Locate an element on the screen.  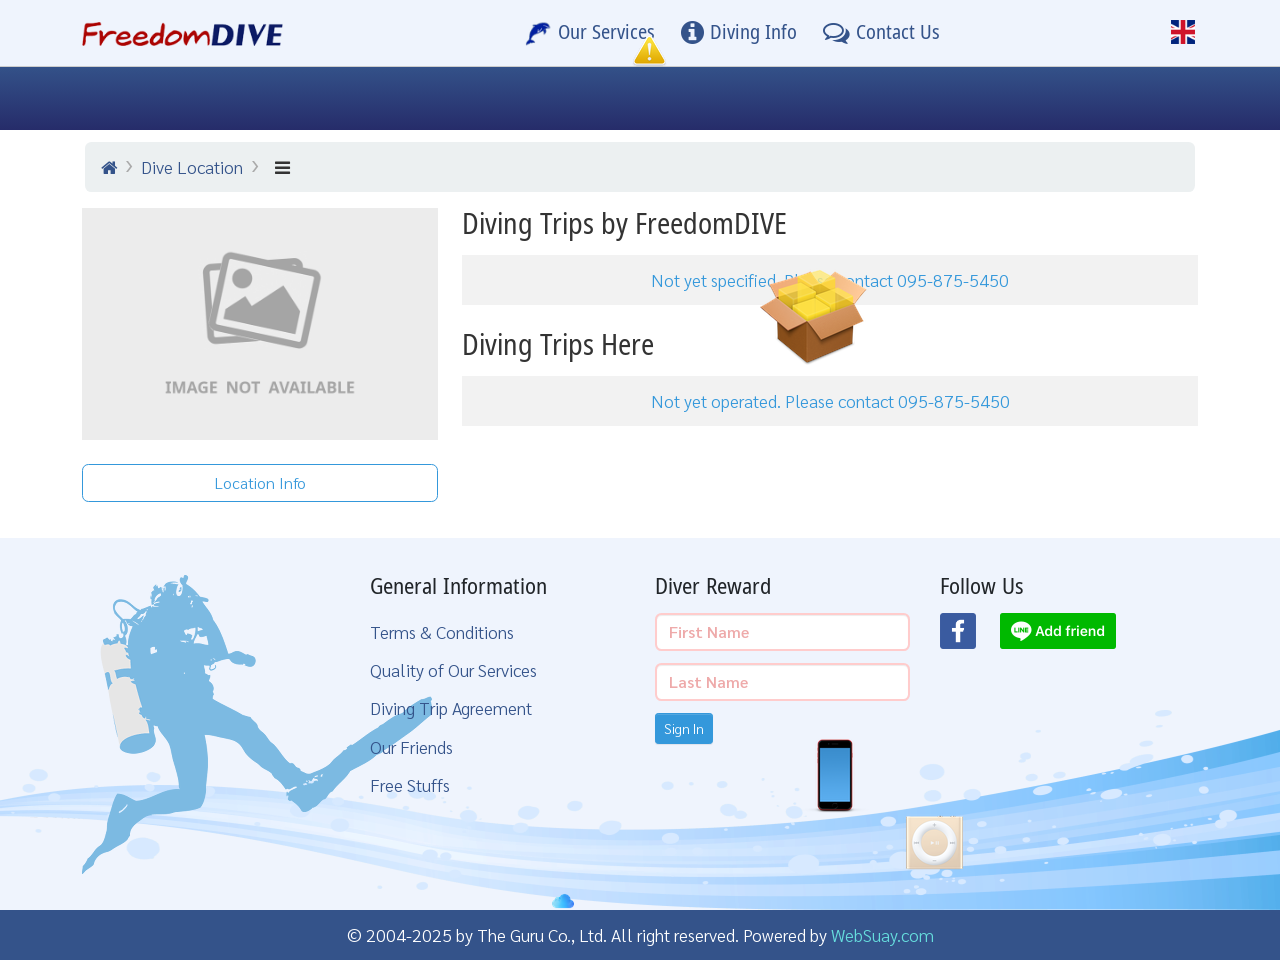
iPhone 8 device connected to your Mac is located at coordinates (835, 776).